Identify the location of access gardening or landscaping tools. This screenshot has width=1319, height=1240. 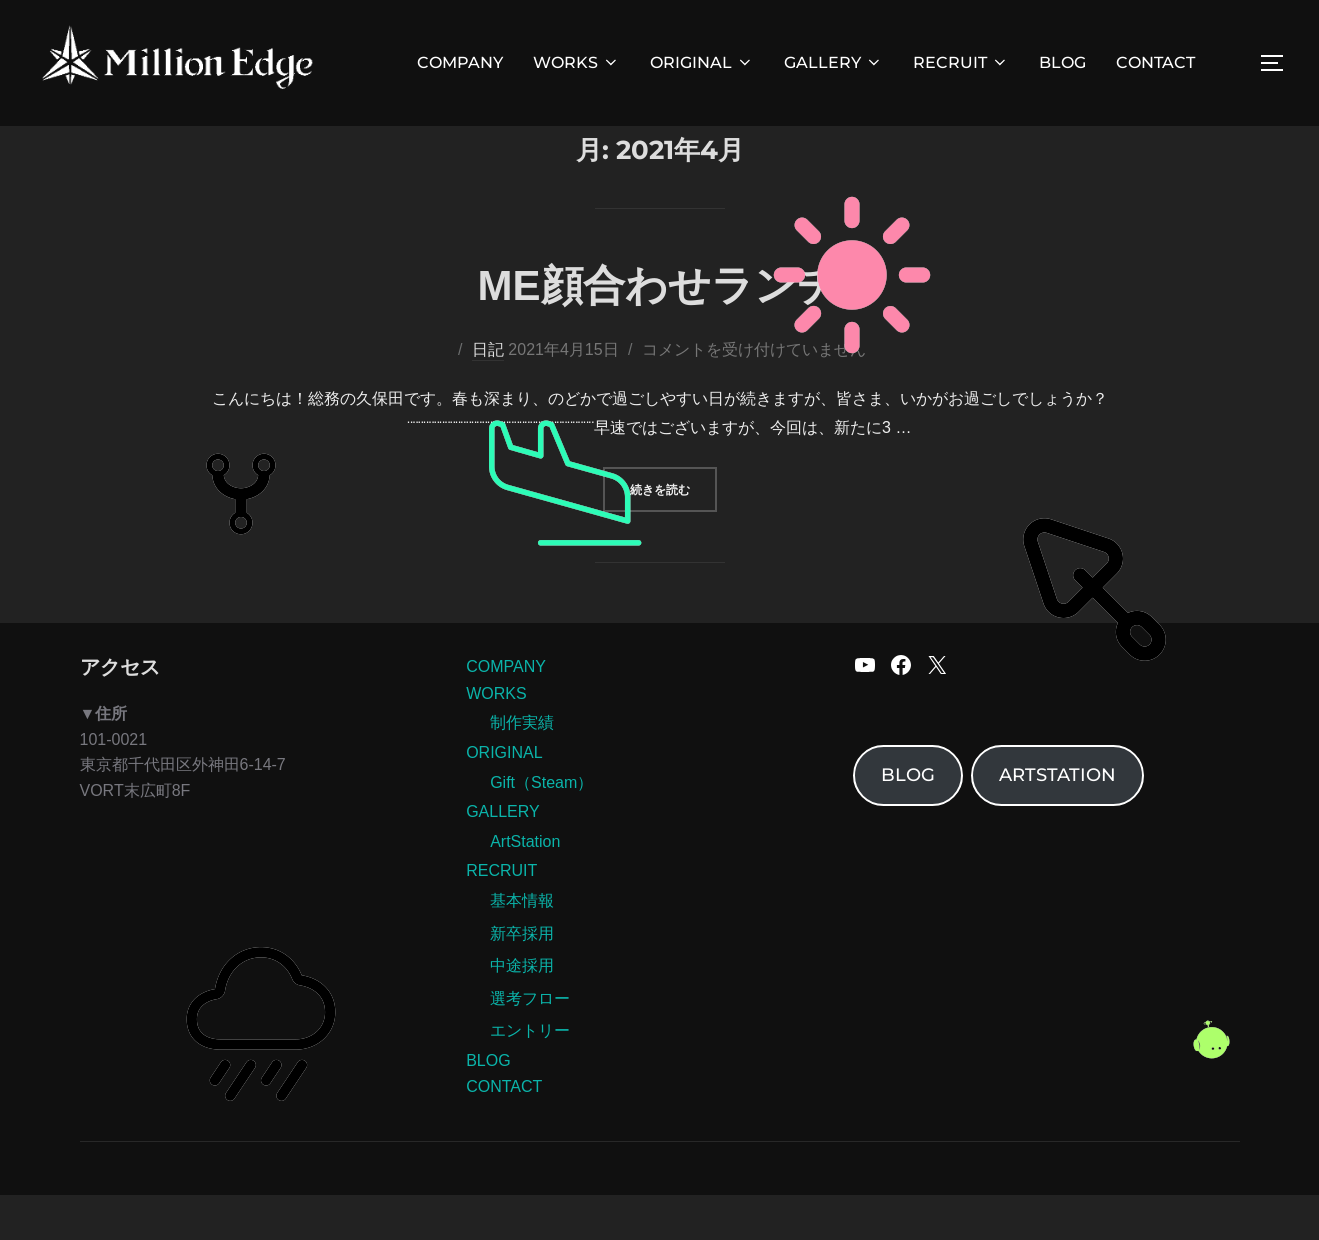
(1094, 589).